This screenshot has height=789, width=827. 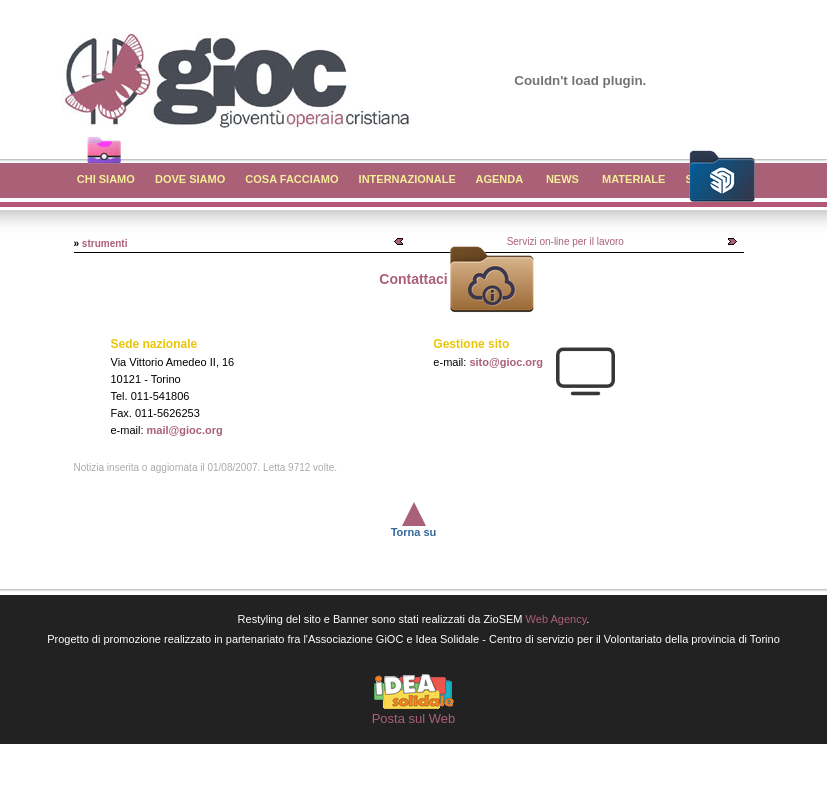 What do you see at coordinates (722, 178) in the screenshot?
I see `open sketchup project files folder` at bounding box center [722, 178].